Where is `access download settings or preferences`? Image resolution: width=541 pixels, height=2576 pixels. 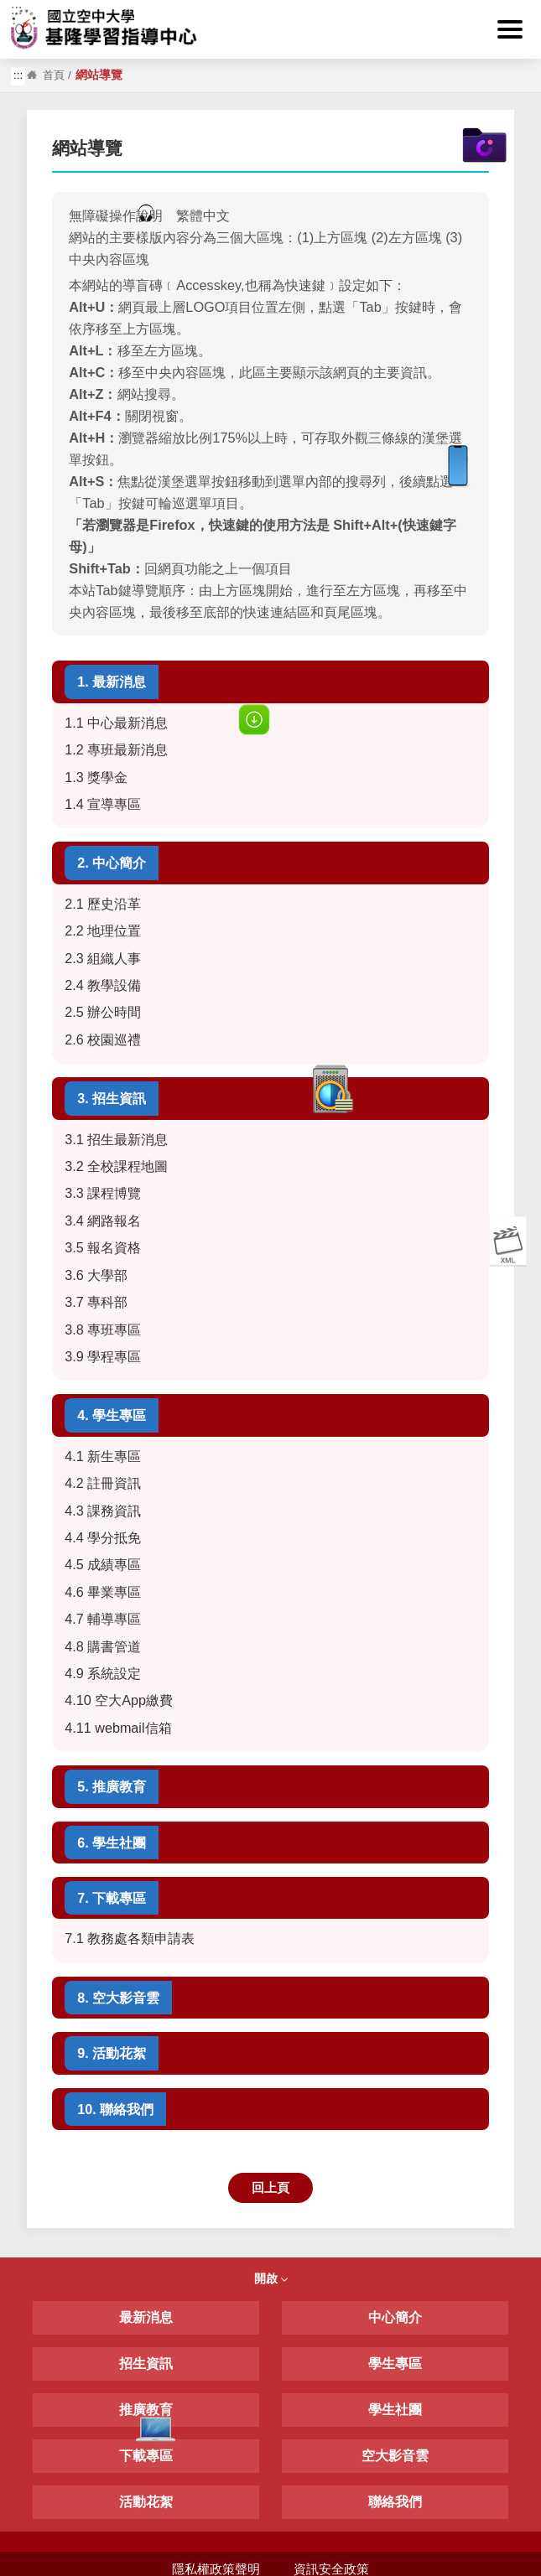
access download settings or preferences is located at coordinates (254, 720).